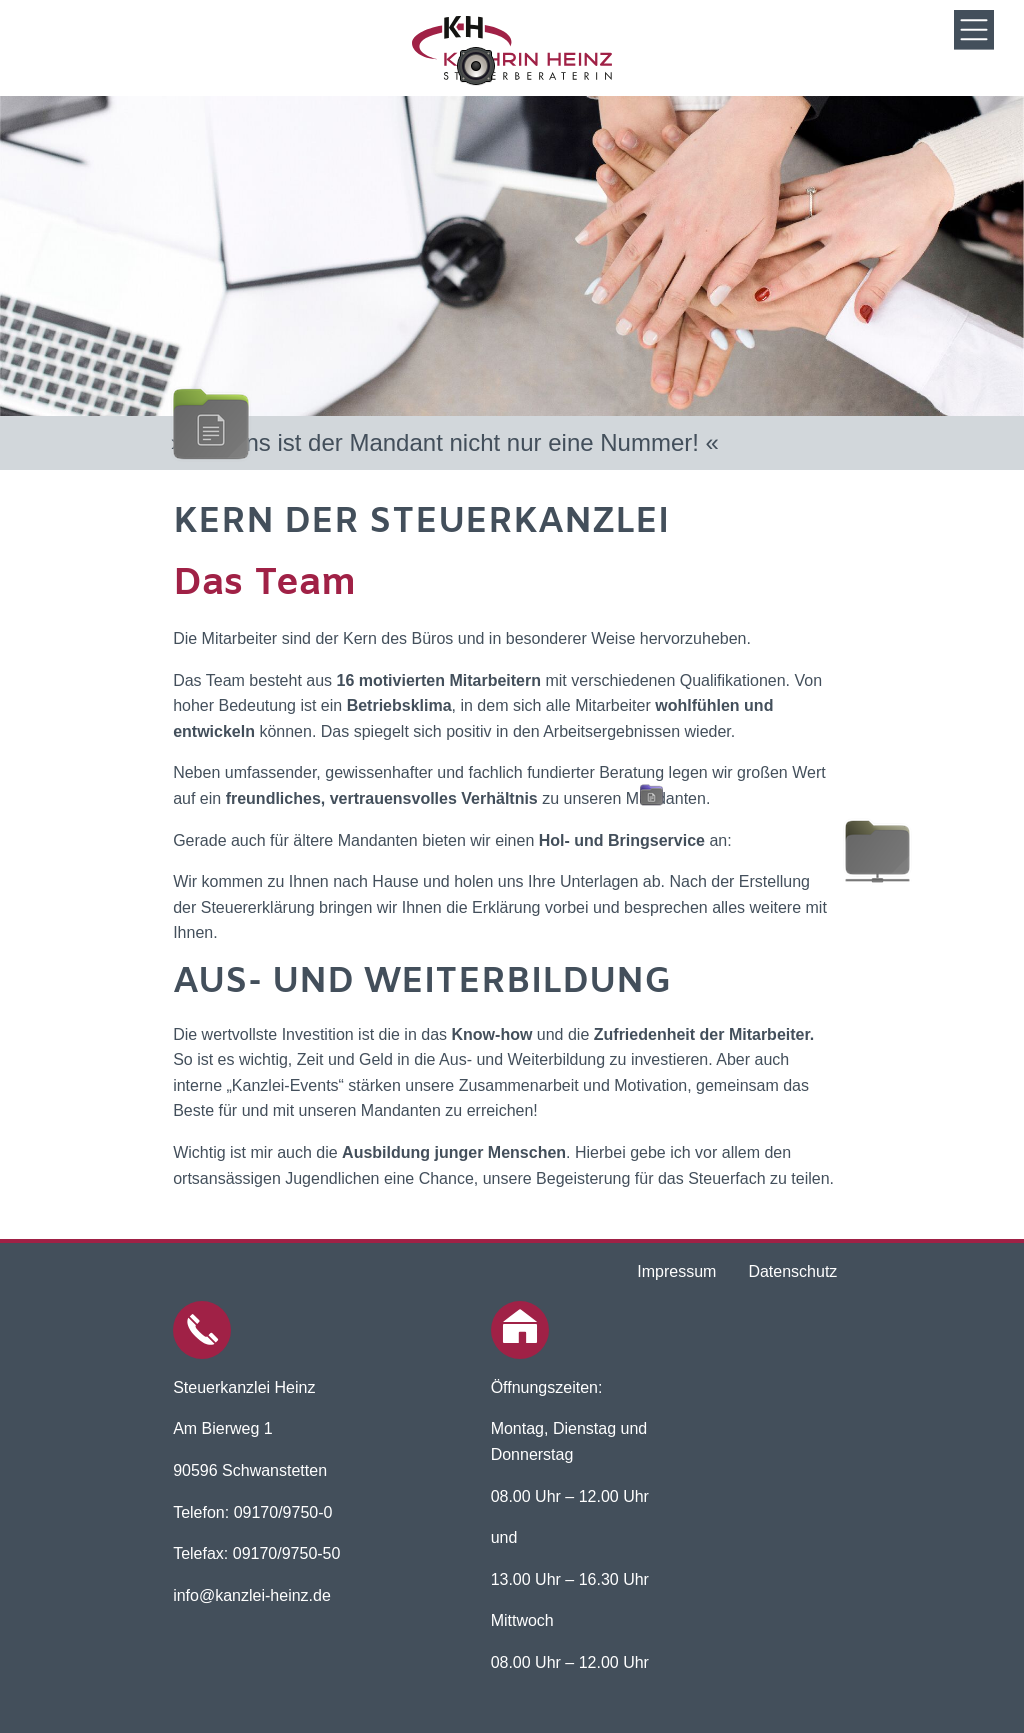  What do you see at coordinates (476, 66) in the screenshot?
I see `adjust speaker or audio output volume` at bounding box center [476, 66].